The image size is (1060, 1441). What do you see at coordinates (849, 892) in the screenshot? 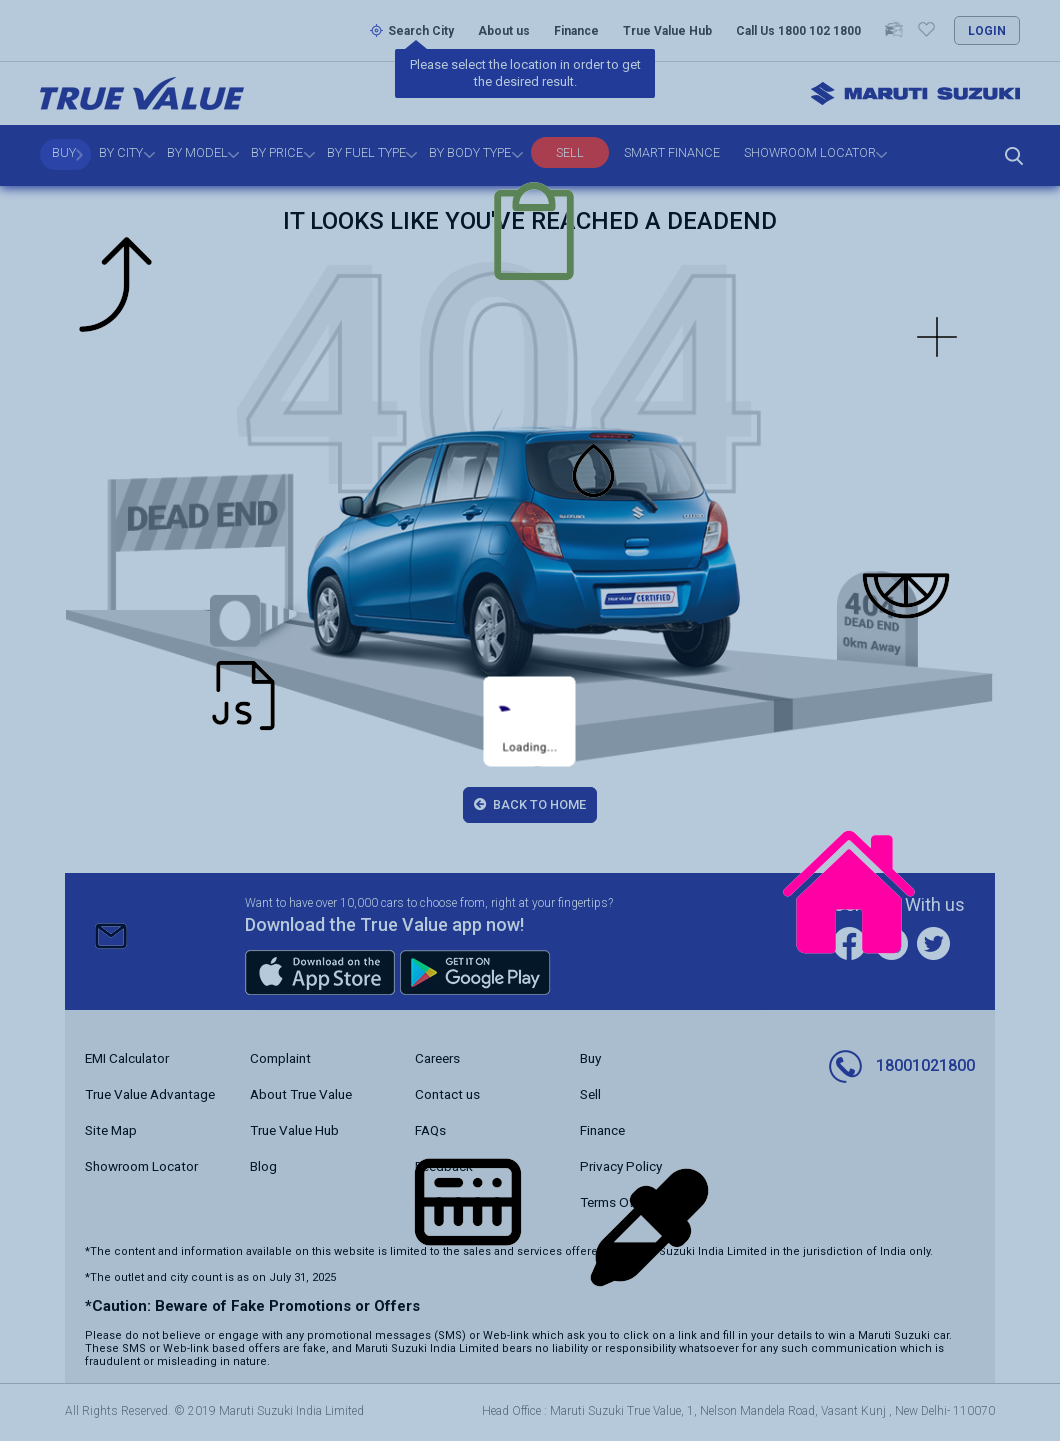
I see `navigate to the home screen` at bounding box center [849, 892].